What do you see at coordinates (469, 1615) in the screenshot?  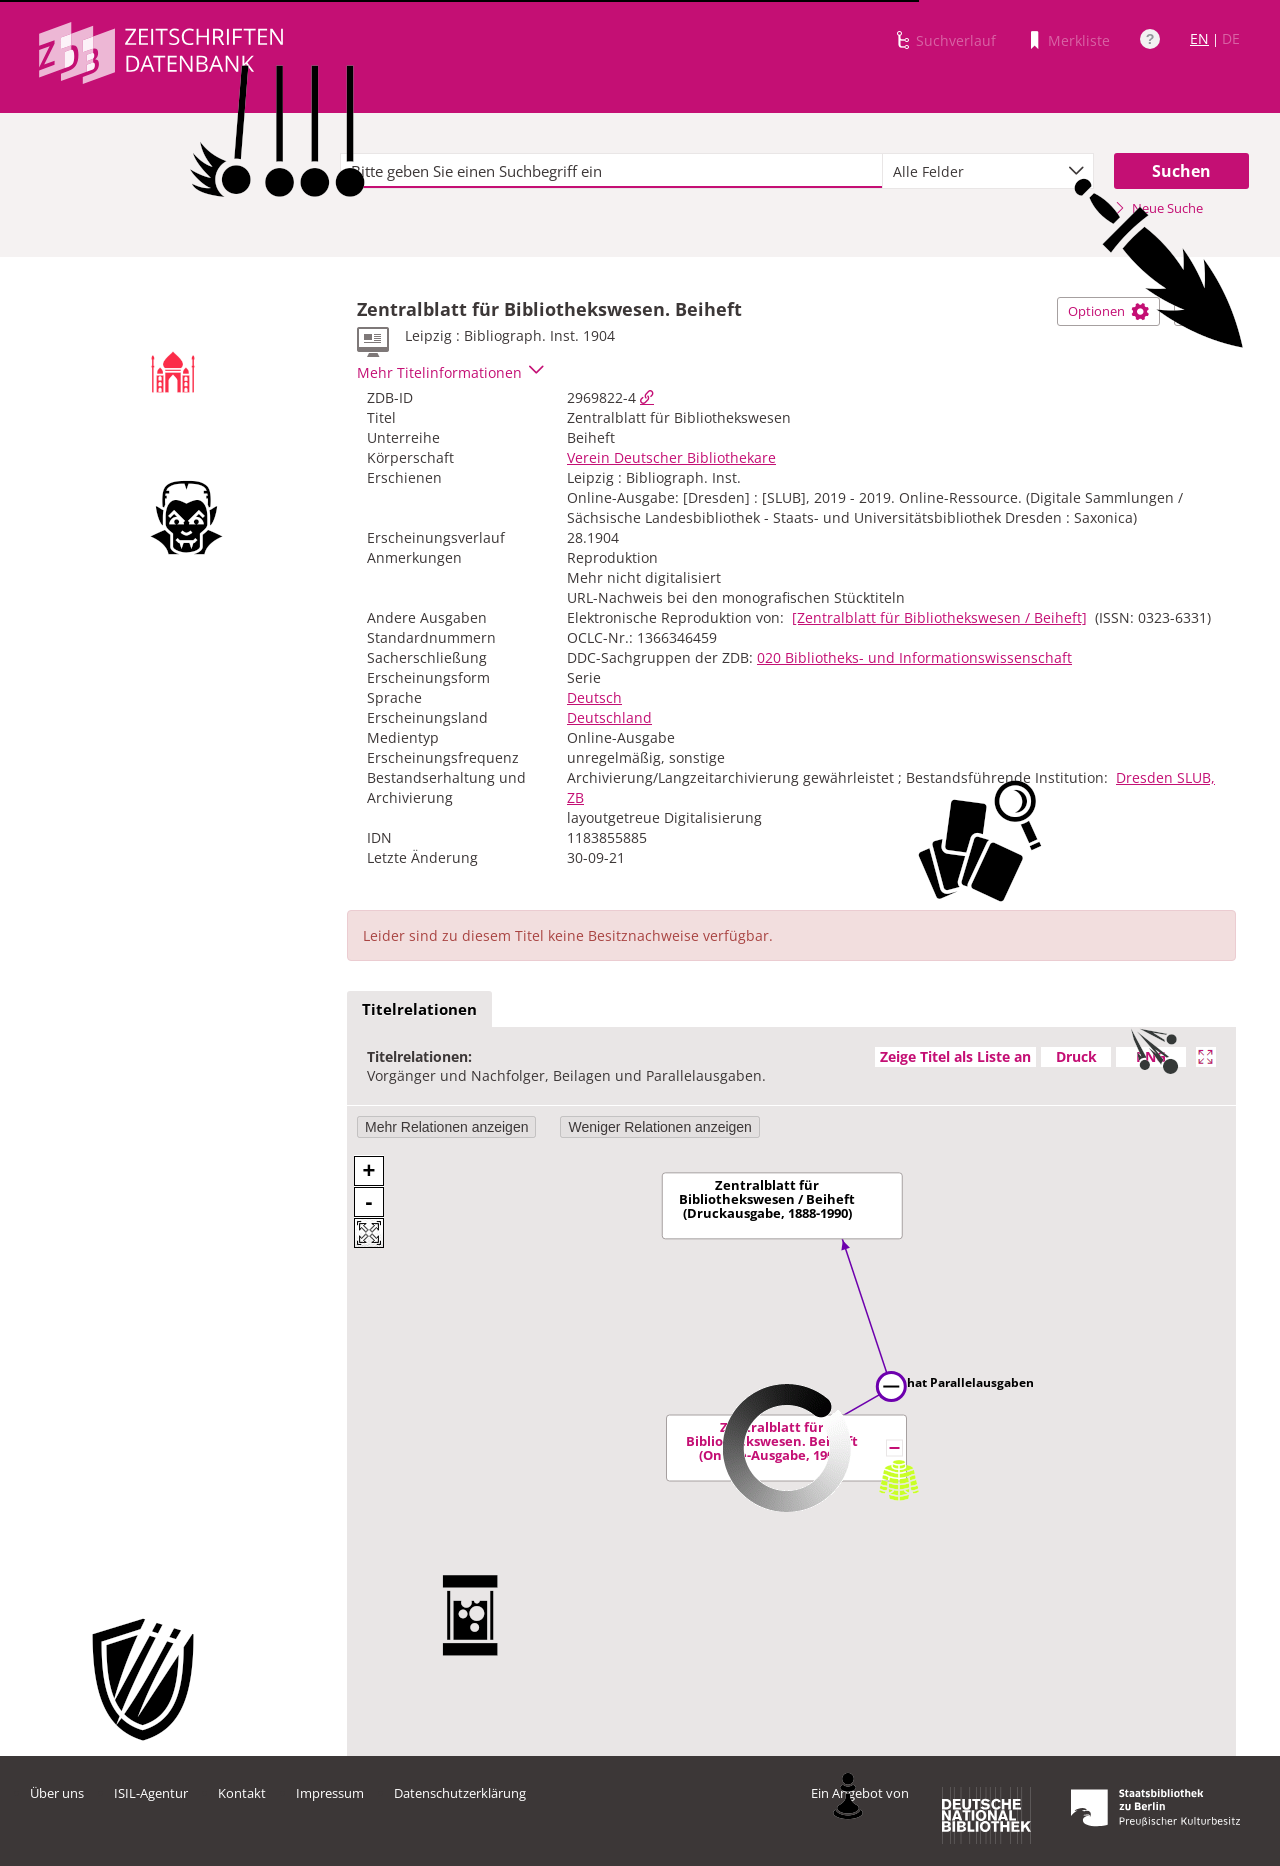 I see `view chemical storage or tank status` at bounding box center [469, 1615].